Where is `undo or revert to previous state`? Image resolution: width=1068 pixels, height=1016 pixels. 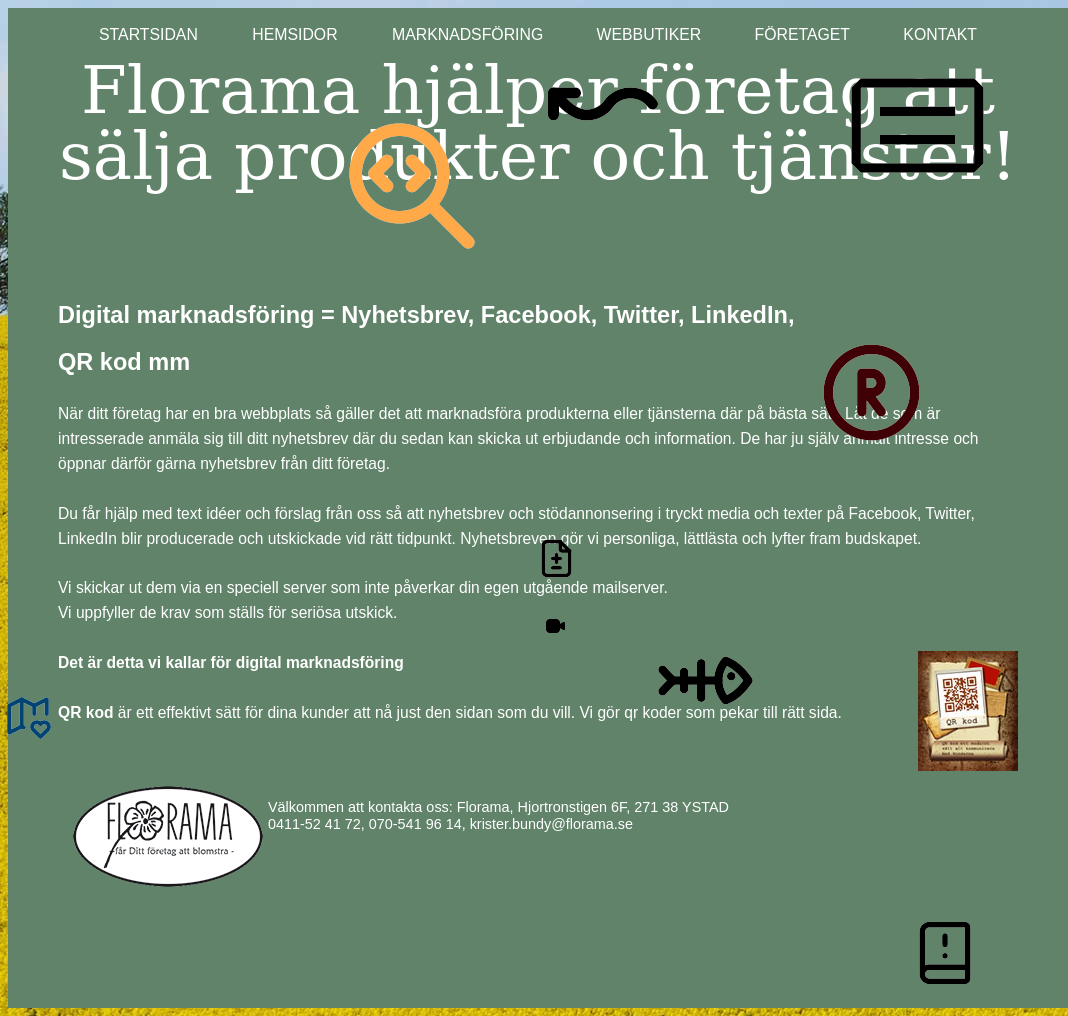
undo or revert to previous state is located at coordinates (603, 104).